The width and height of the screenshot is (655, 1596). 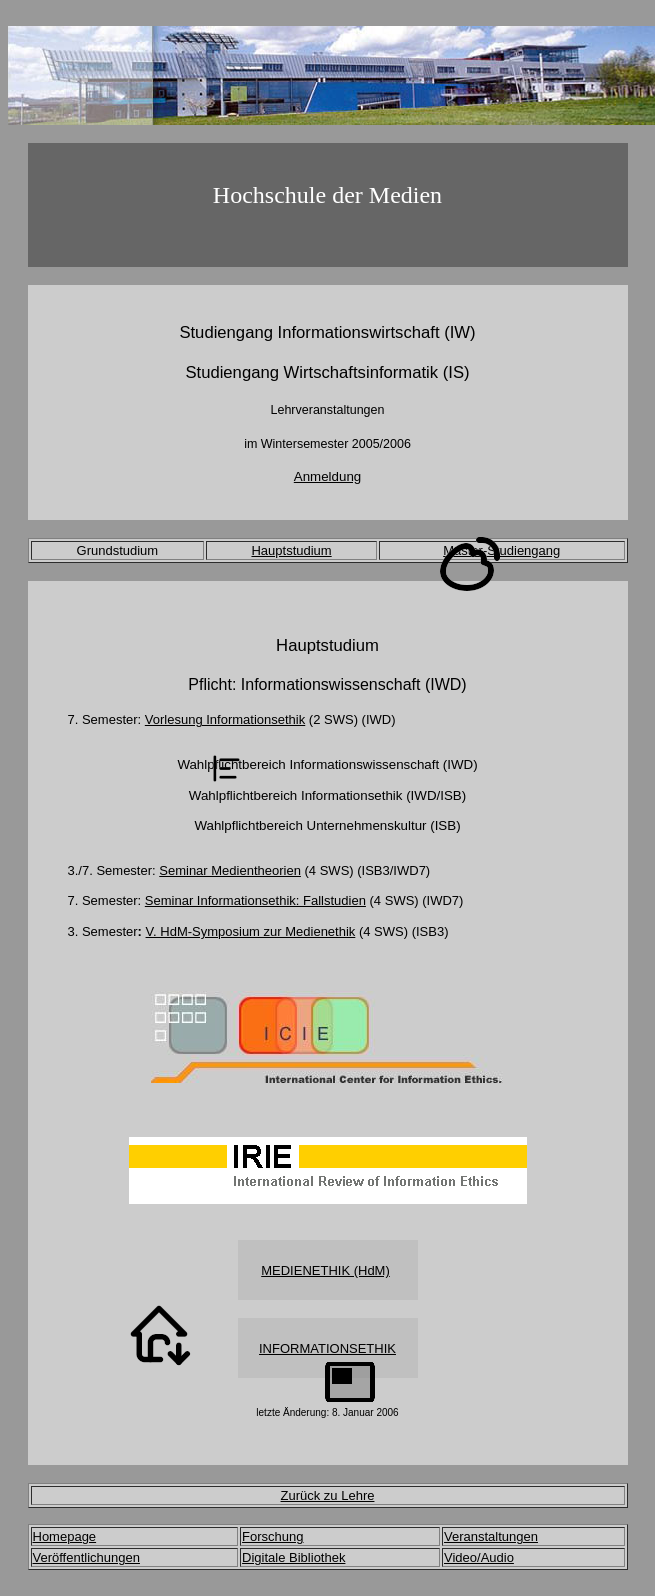 I want to click on open weibo app, so click(x=470, y=564).